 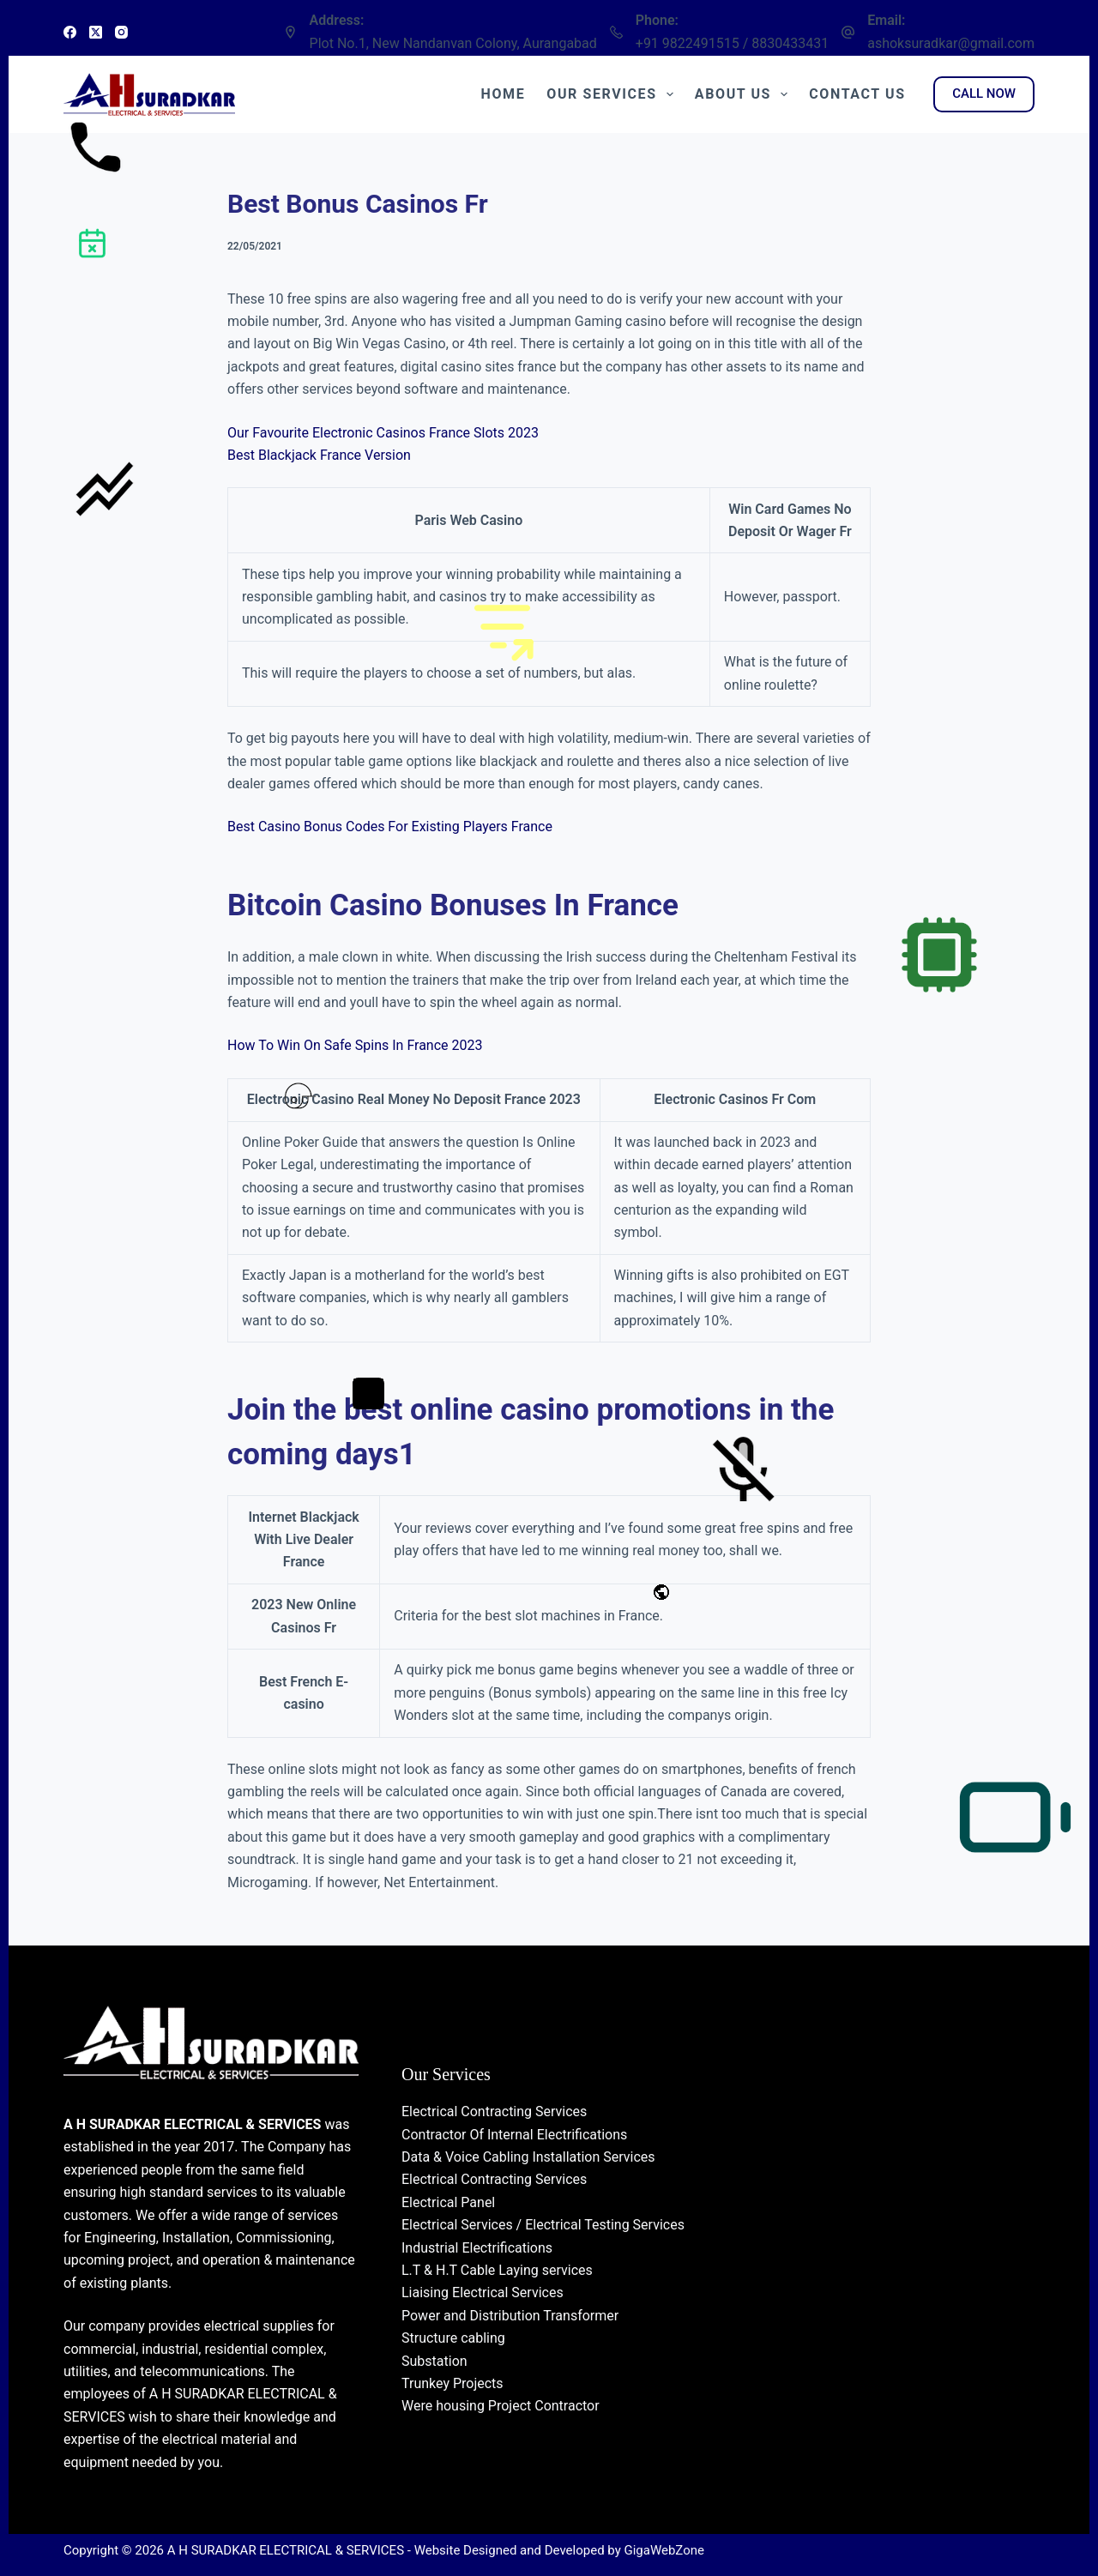 I want to click on mute your microphone, so click(x=743, y=1470).